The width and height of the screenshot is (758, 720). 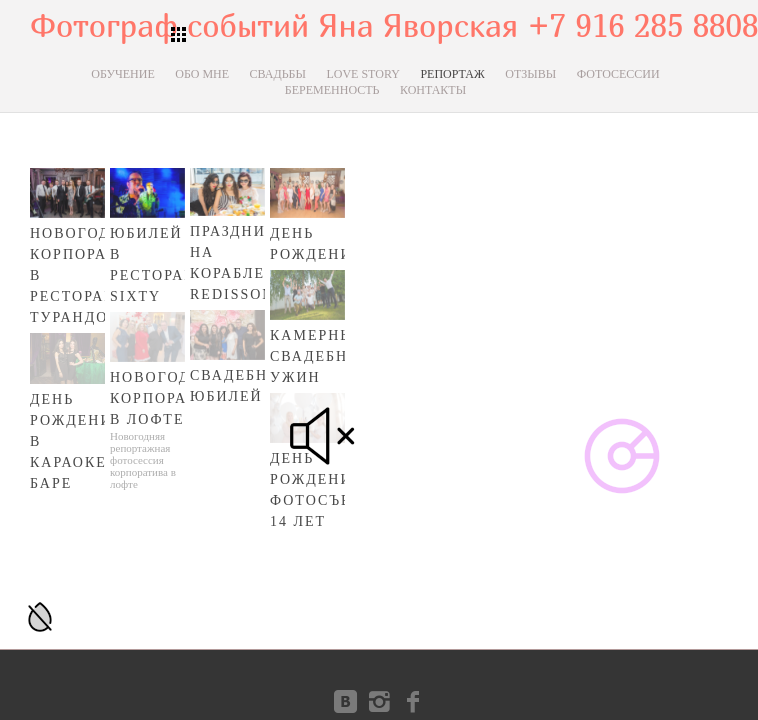 What do you see at coordinates (40, 618) in the screenshot?
I see `disable water or liquid detection` at bounding box center [40, 618].